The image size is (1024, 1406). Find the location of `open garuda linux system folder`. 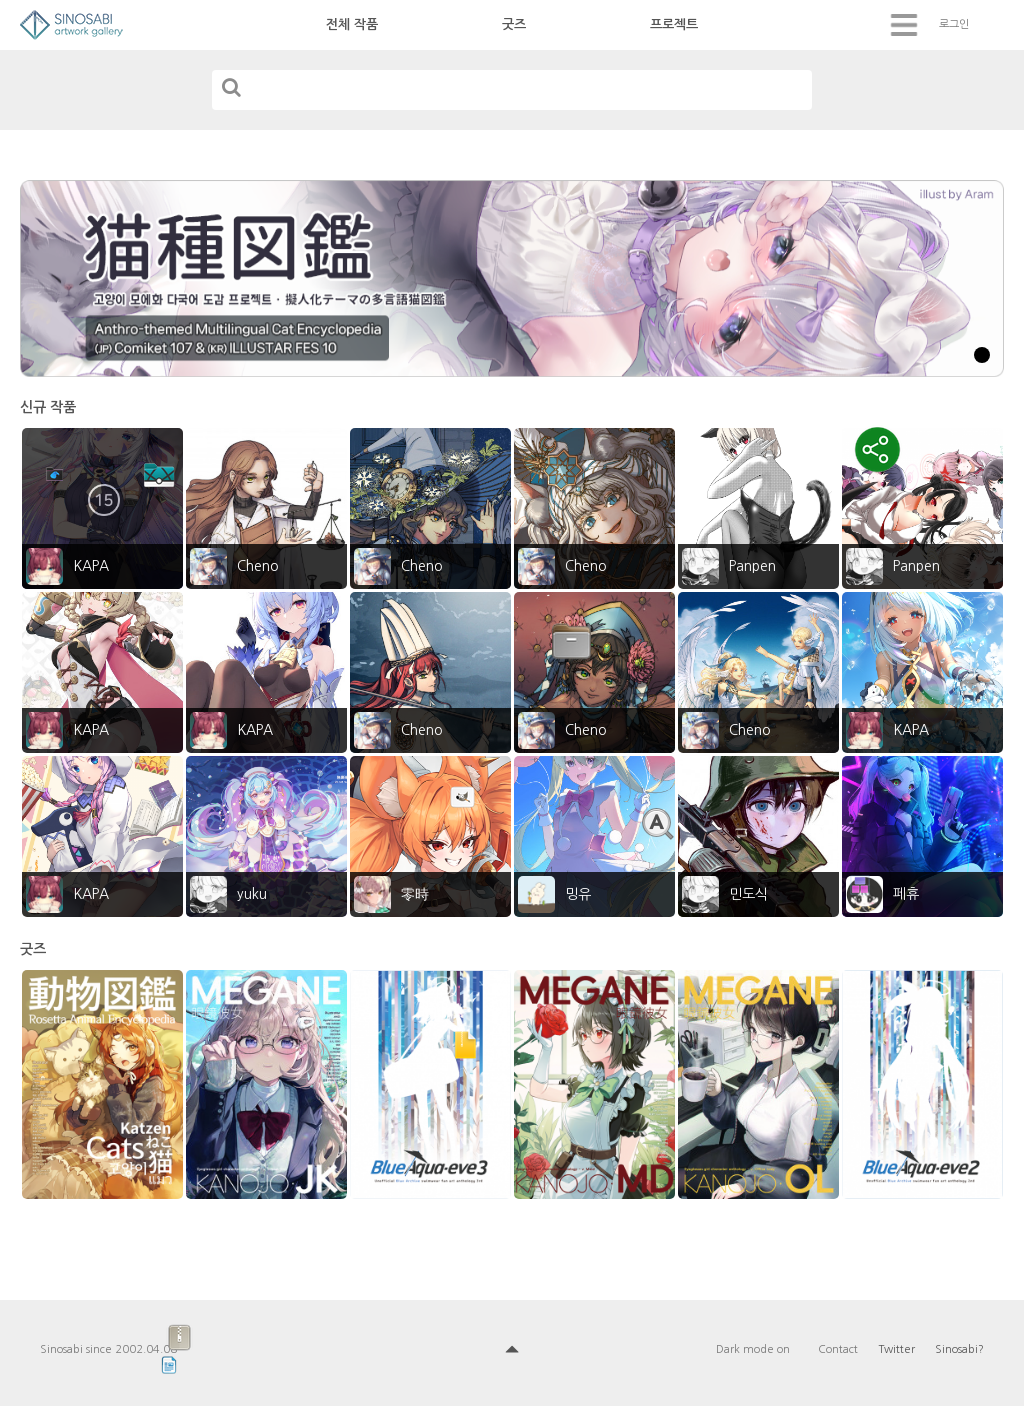

open garuda linux system folder is located at coordinates (54, 474).